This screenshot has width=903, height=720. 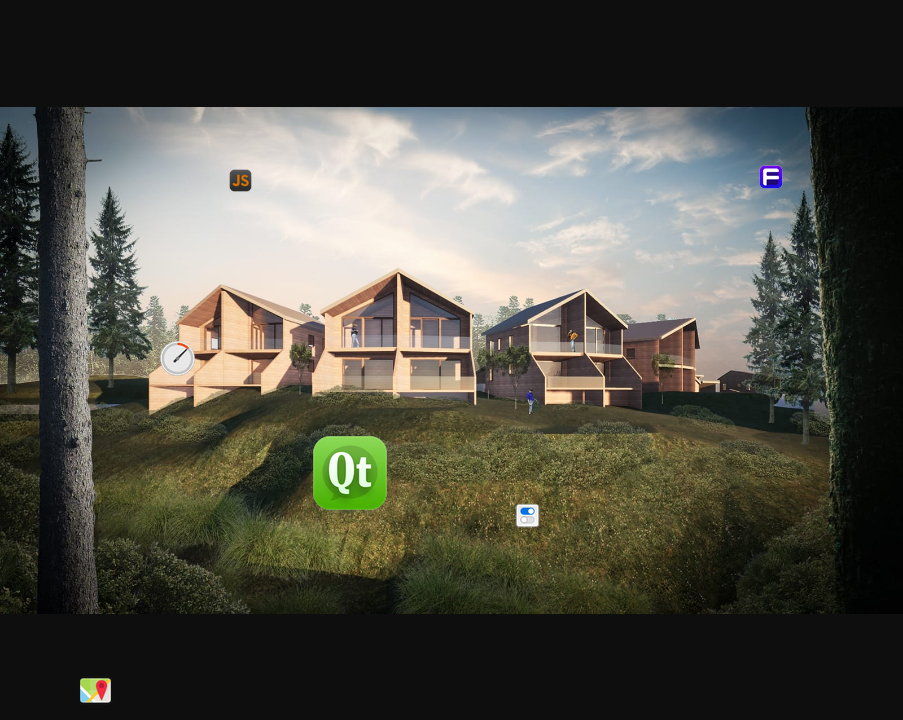 I want to click on open gnome maps application, so click(x=95, y=690).